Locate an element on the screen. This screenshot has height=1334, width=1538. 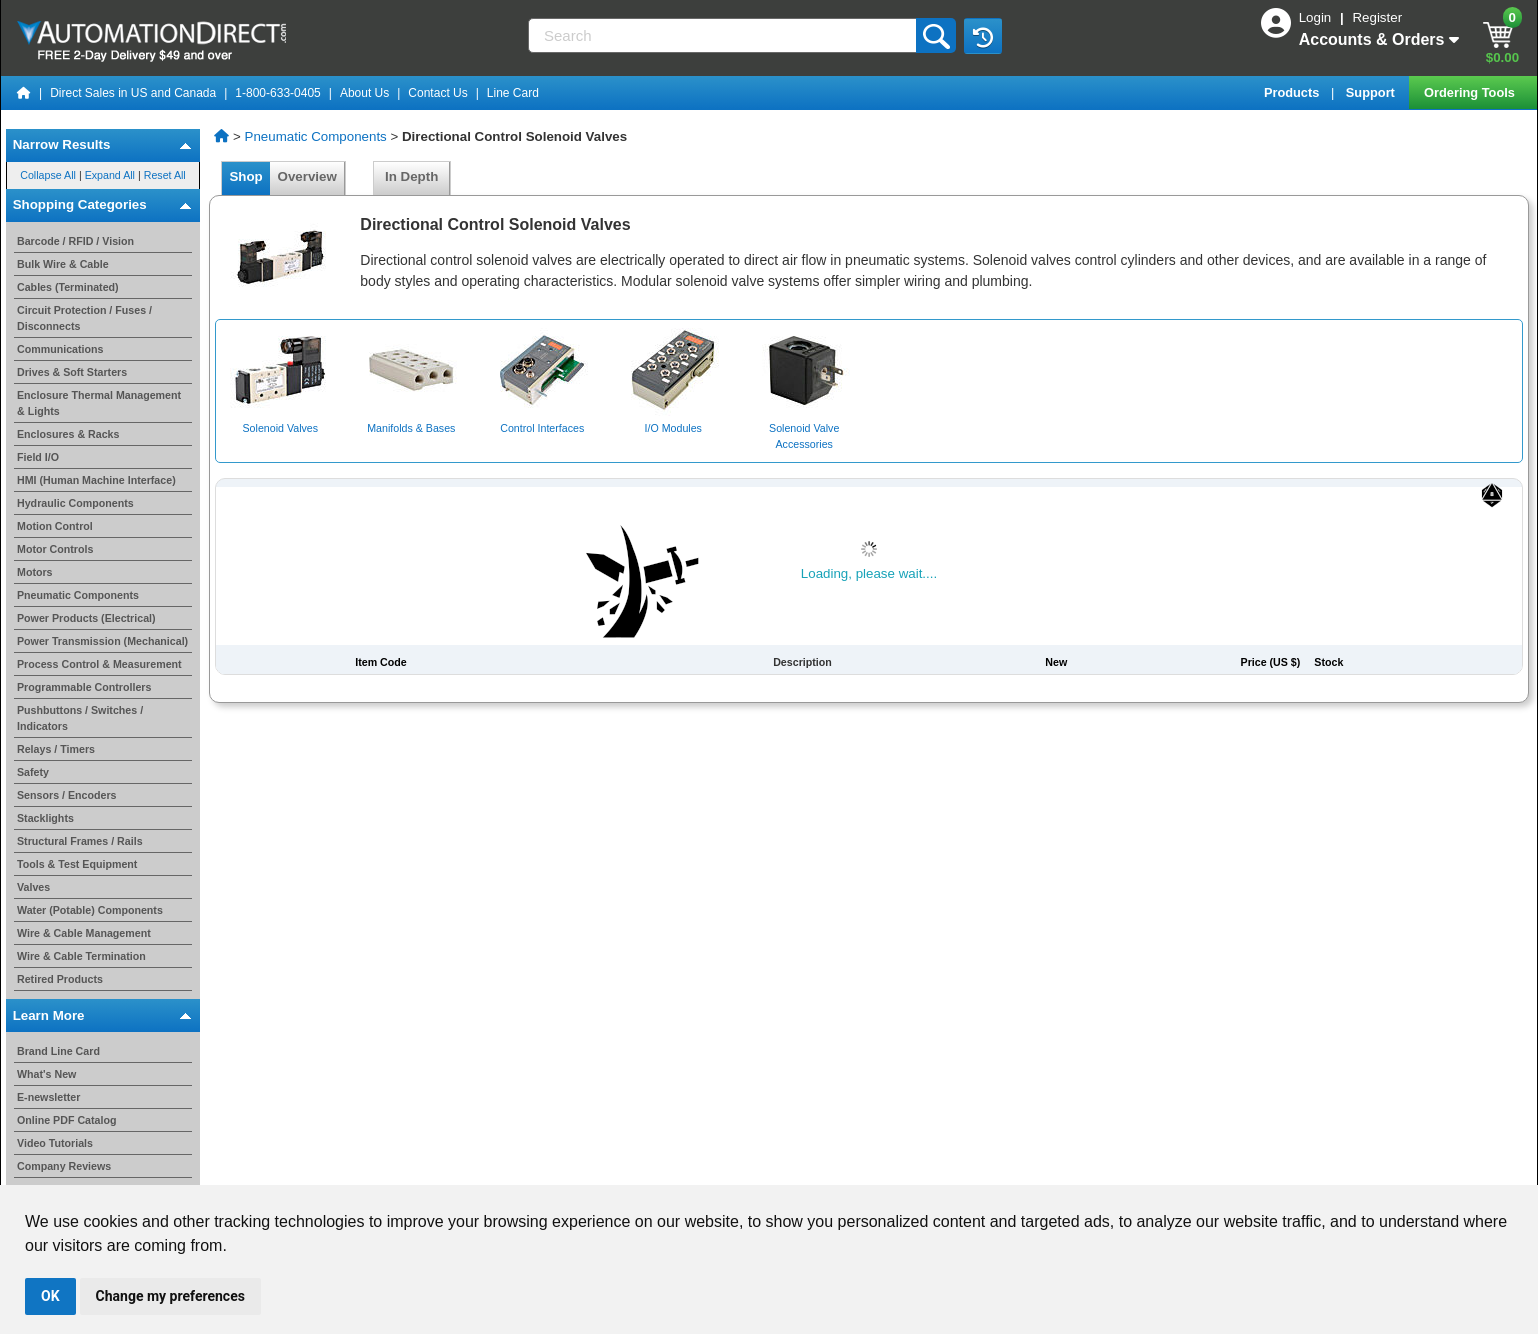
roll a d8 die in-game is located at coordinates (1492, 495).